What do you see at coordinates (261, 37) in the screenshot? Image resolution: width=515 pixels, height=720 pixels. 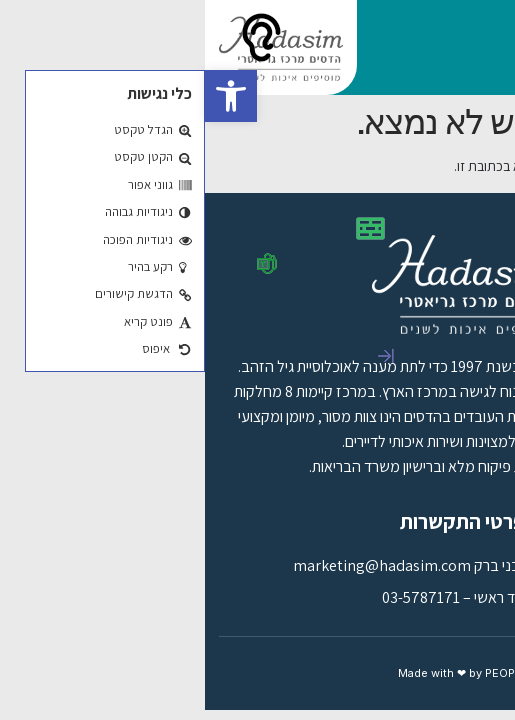 I see `access audio or hearing settings` at bounding box center [261, 37].